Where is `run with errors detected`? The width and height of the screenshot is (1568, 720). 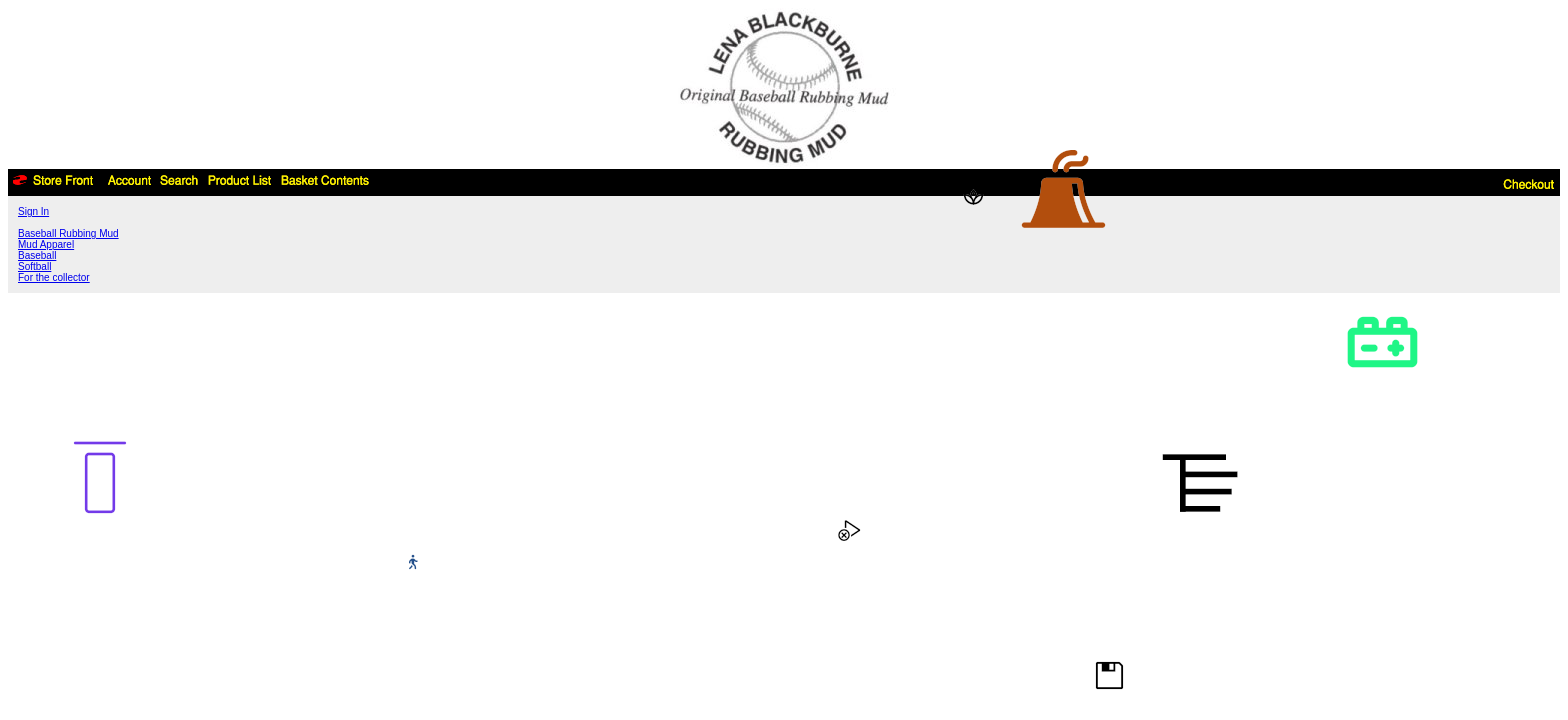
run with errors detected is located at coordinates (849, 529).